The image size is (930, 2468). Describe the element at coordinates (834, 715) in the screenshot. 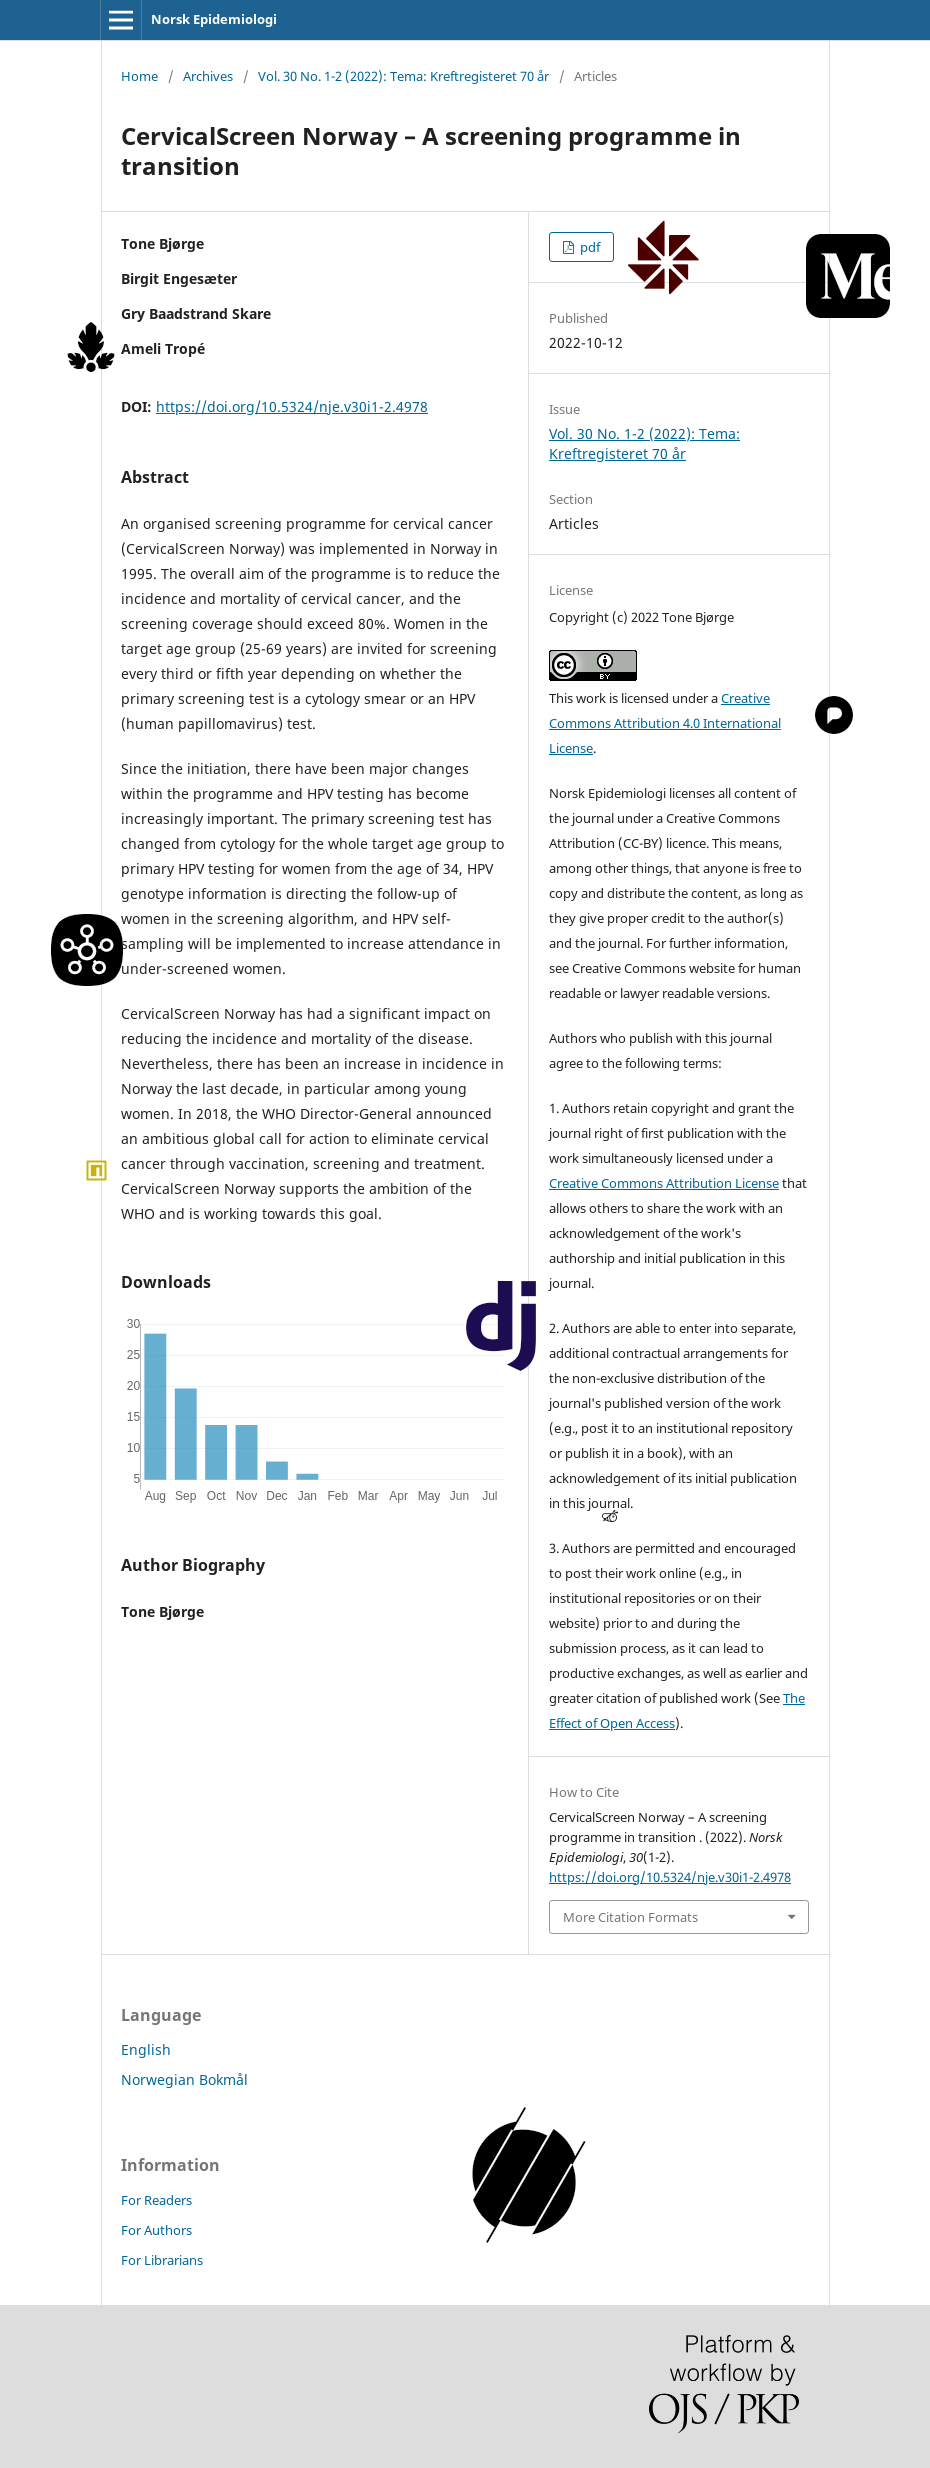

I see `open the Pixelfed app` at that location.